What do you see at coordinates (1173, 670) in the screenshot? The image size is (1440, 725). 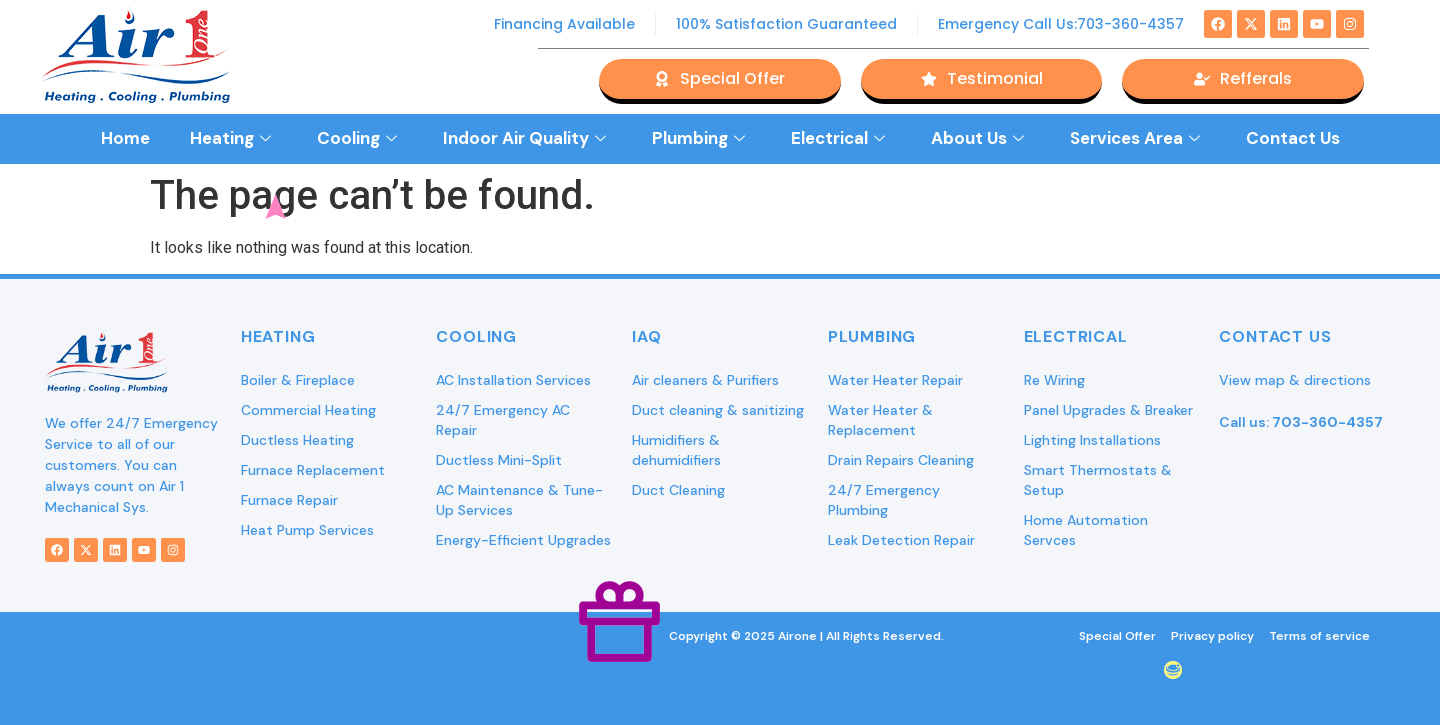 I see `open Apache Guacamole remote desktop gateway` at bounding box center [1173, 670].